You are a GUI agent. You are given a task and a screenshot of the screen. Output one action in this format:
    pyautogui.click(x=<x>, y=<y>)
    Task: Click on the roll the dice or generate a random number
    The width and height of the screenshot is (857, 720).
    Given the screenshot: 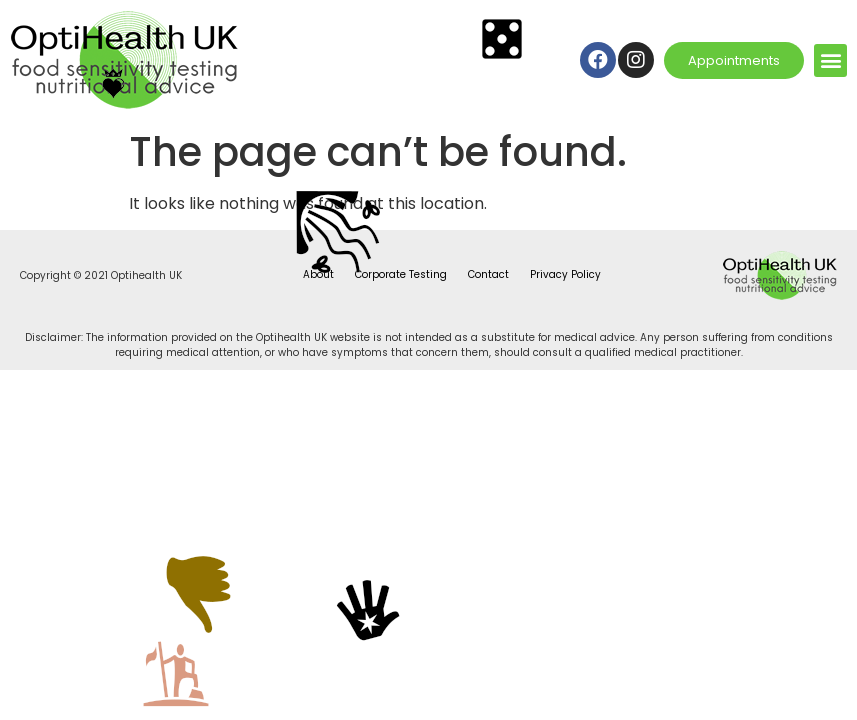 What is the action you would take?
    pyautogui.click(x=502, y=39)
    